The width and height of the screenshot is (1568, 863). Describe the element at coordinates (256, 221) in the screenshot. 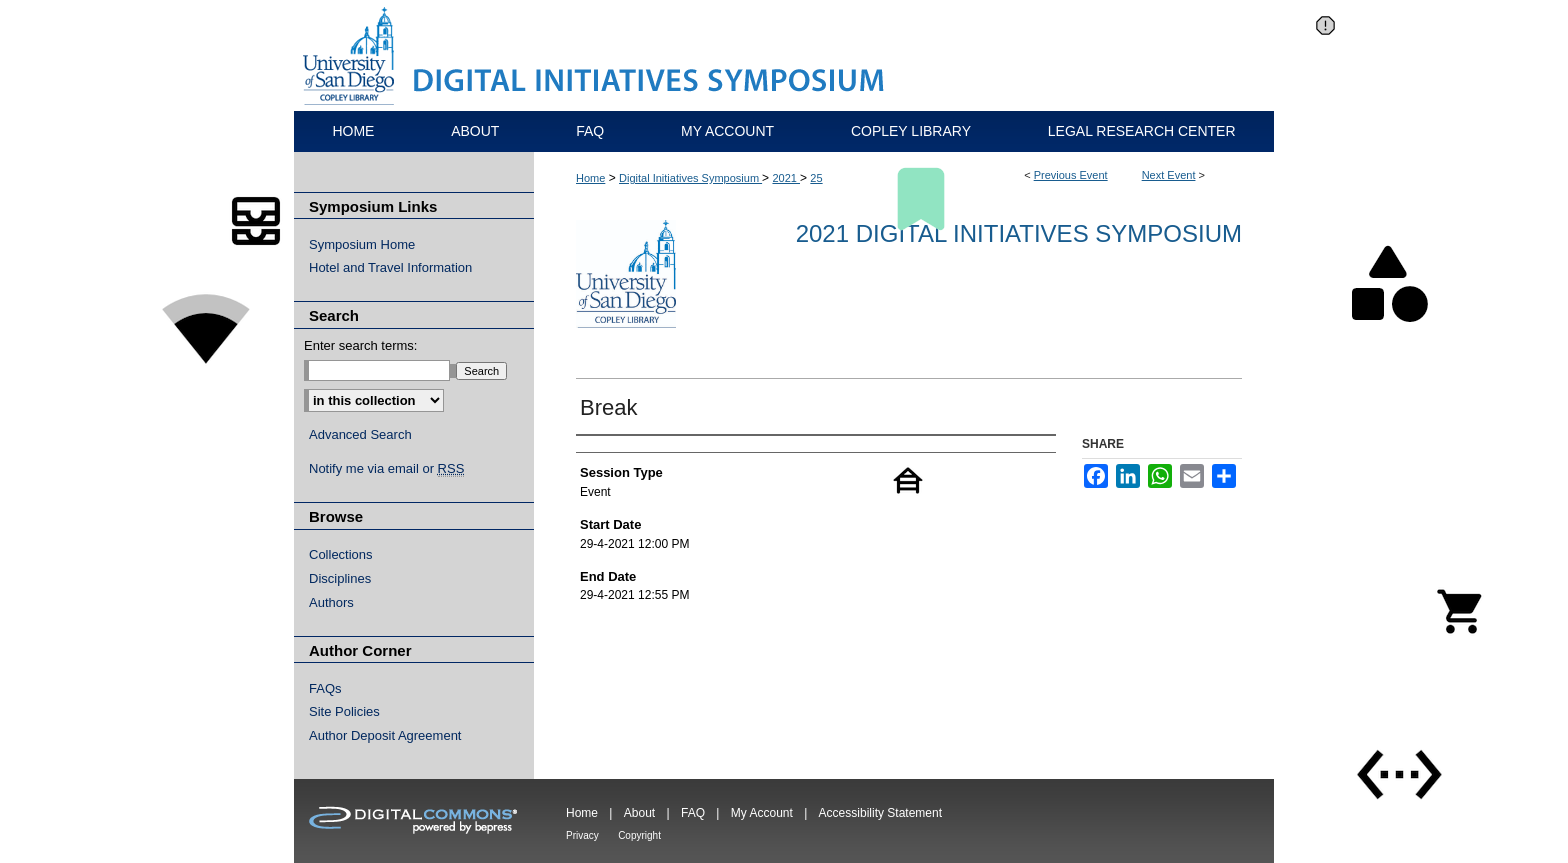

I see `view all inboxes in one place` at that location.